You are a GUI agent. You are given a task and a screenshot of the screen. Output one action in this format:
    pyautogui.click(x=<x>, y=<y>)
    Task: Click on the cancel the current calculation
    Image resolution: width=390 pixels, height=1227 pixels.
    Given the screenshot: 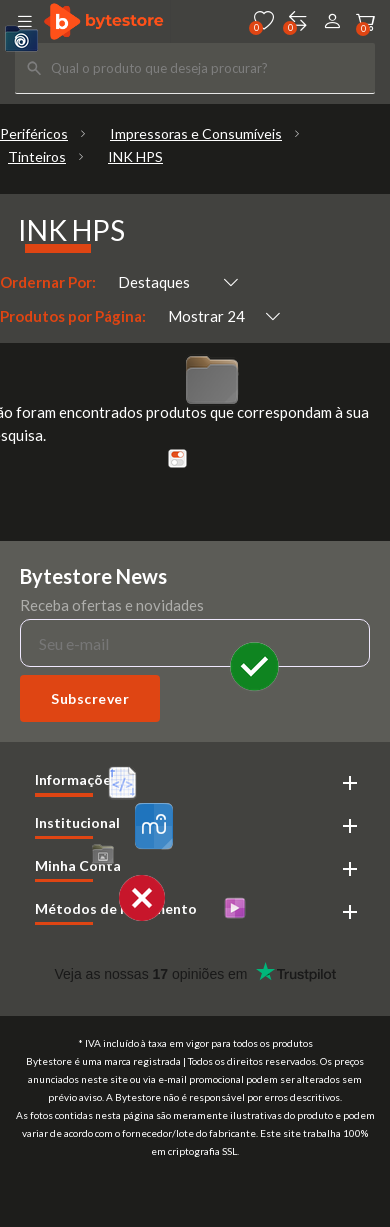 What is the action you would take?
    pyautogui.click(x=142, y=898)
    